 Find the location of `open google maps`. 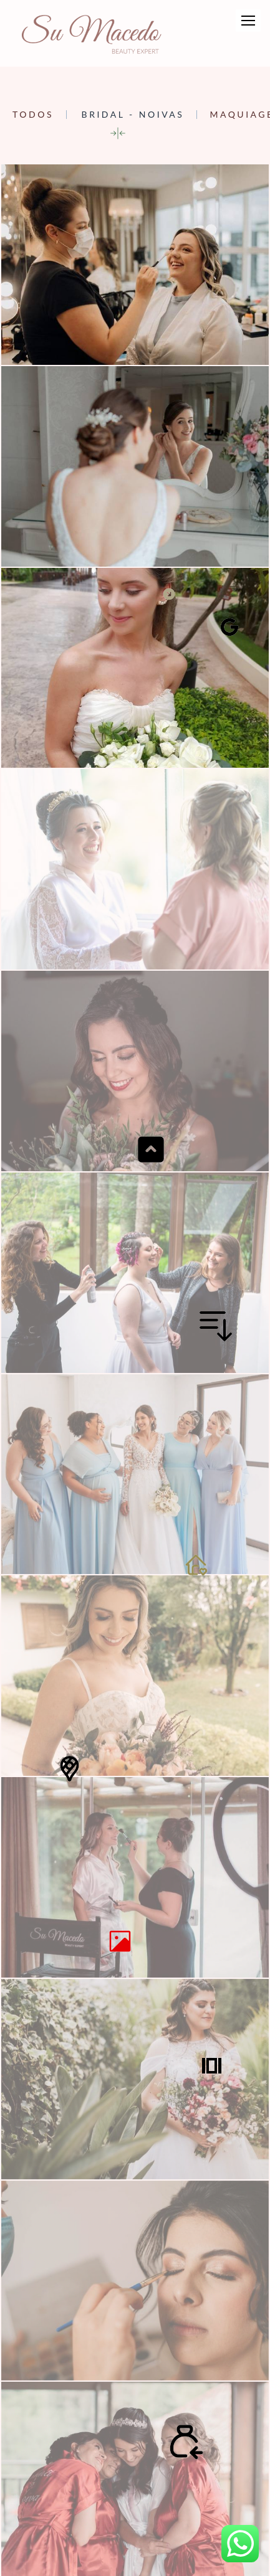

open google maps is located at coordinates (69, 1768).